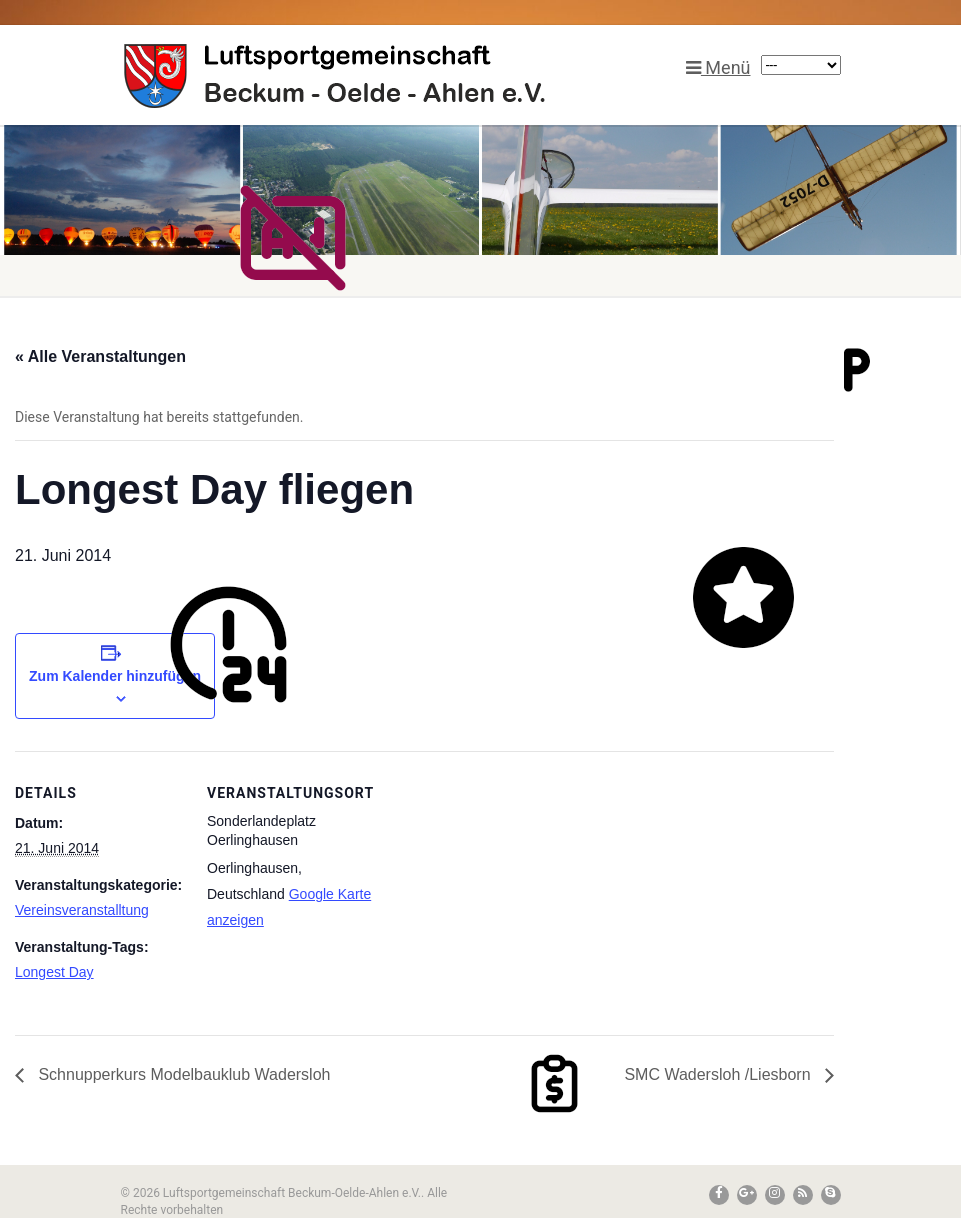 The image size is (961, 1218). Describe the element at coordinates (228, 644) in the screenshot. I see `indicates 24-hour availability or service` at that location.